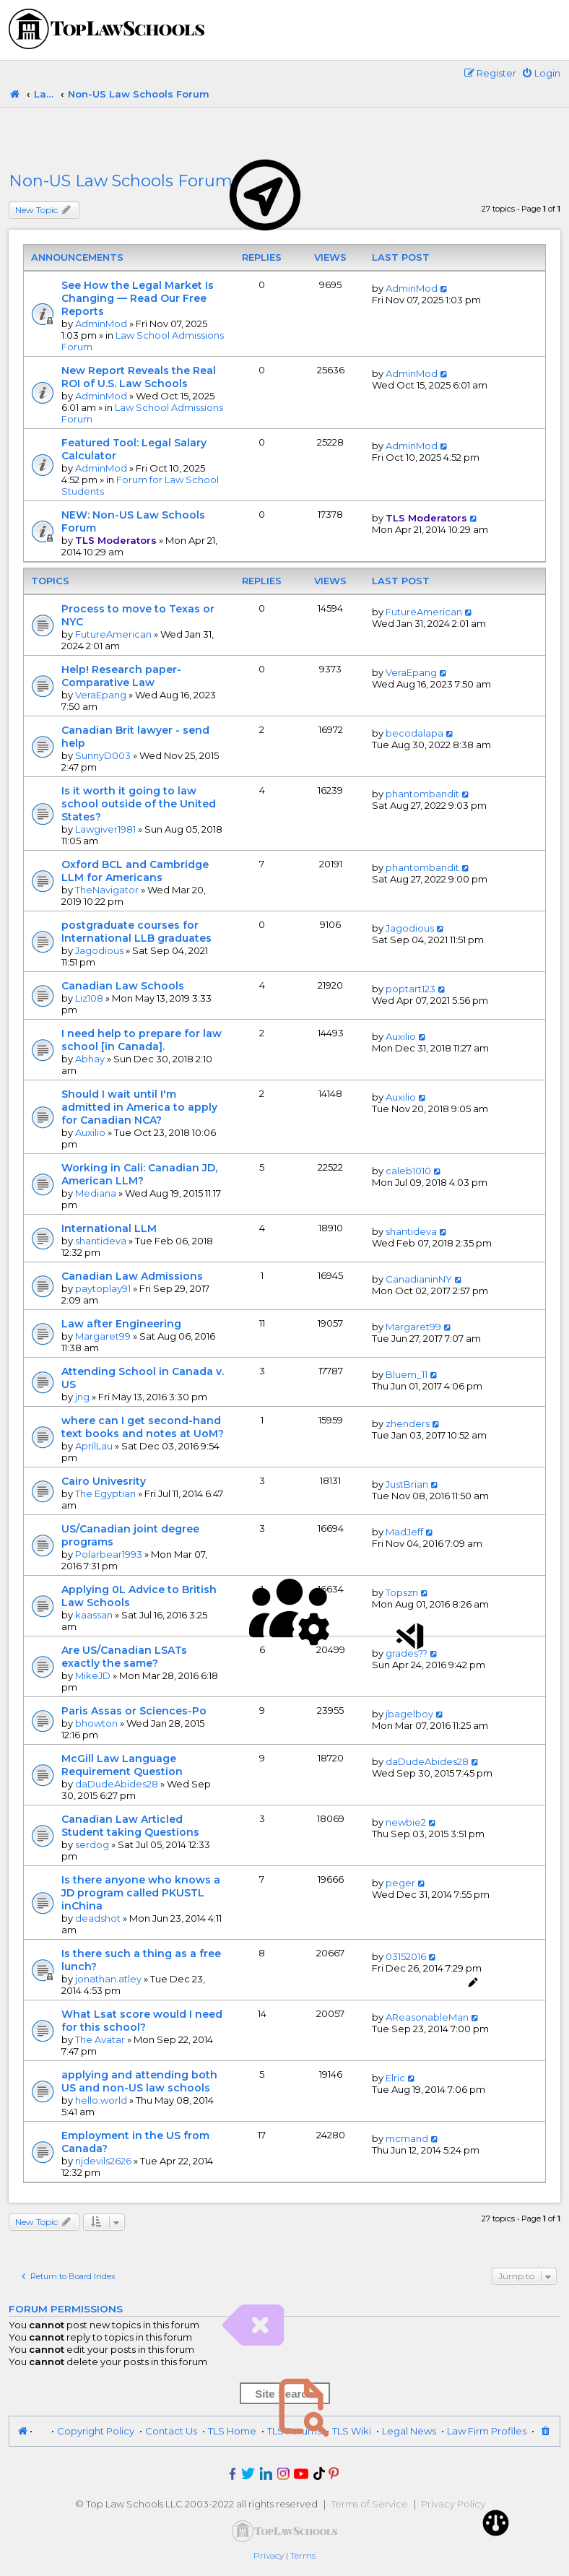 The height and width of the screenshot is (2576, 569). Describe the element at coordinates (290, 1609) in the screenshot. I see `manage user group settings` at that location.